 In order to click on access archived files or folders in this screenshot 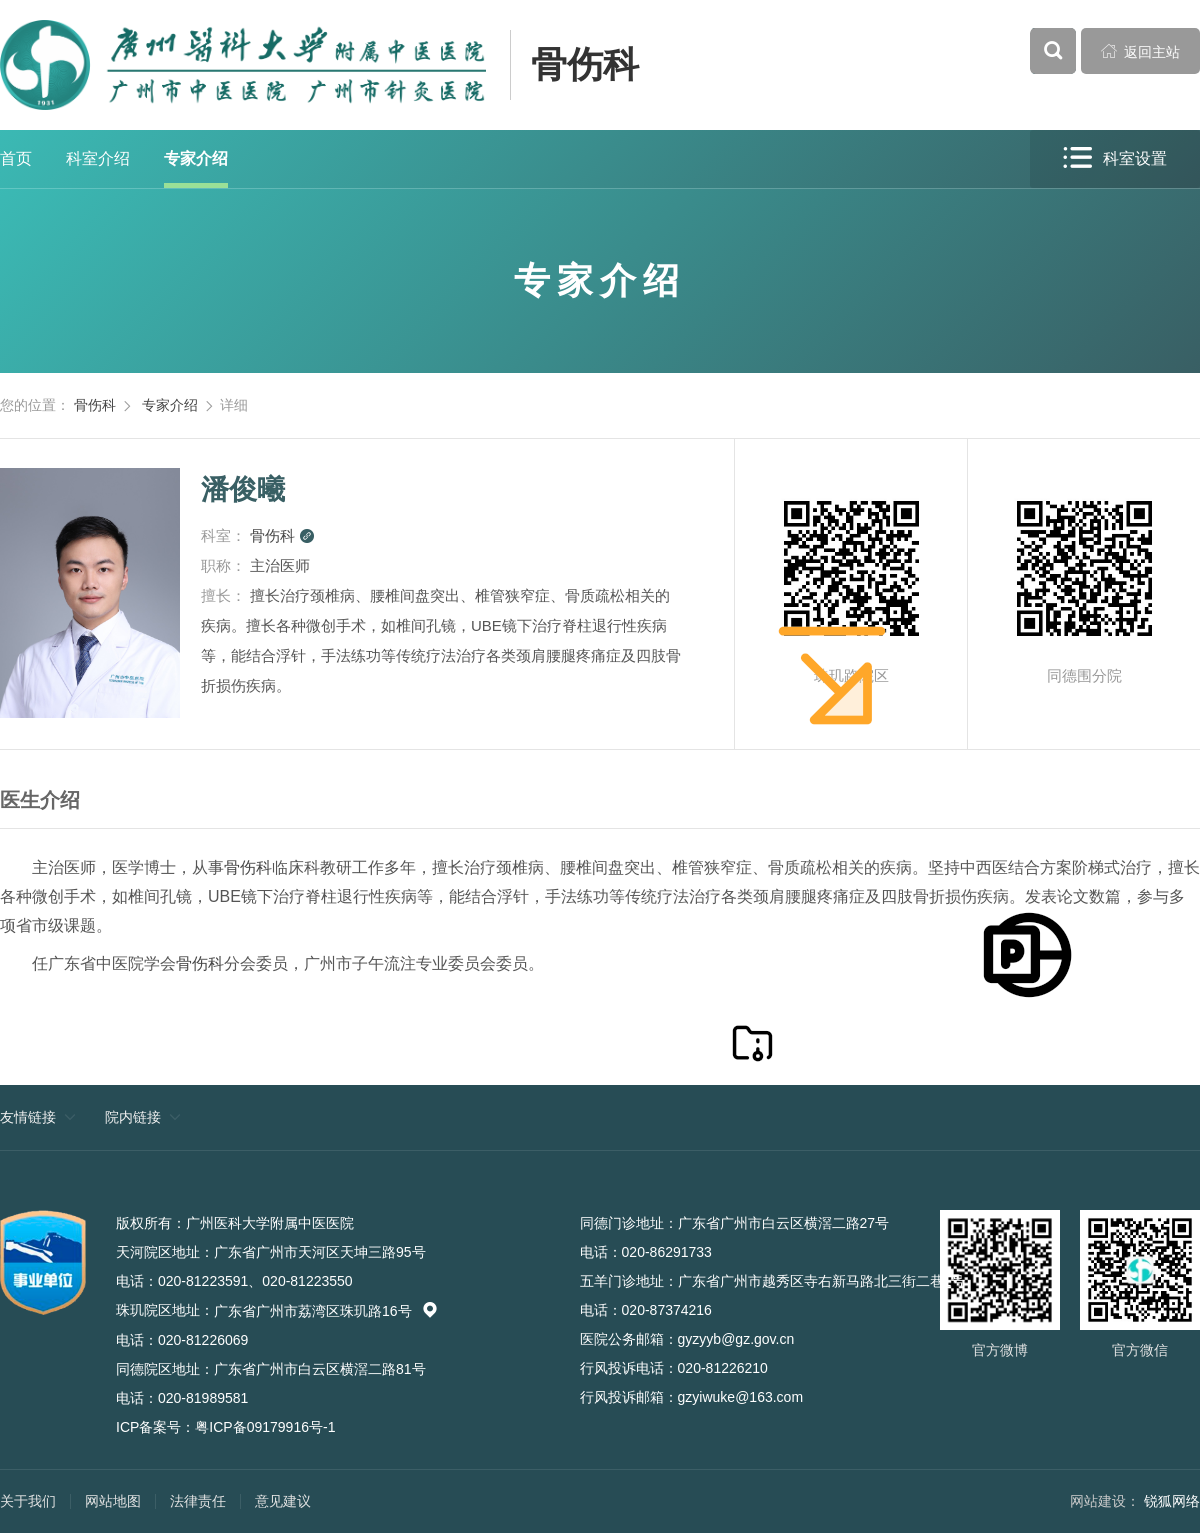, I will do `click(752, 1043)`.